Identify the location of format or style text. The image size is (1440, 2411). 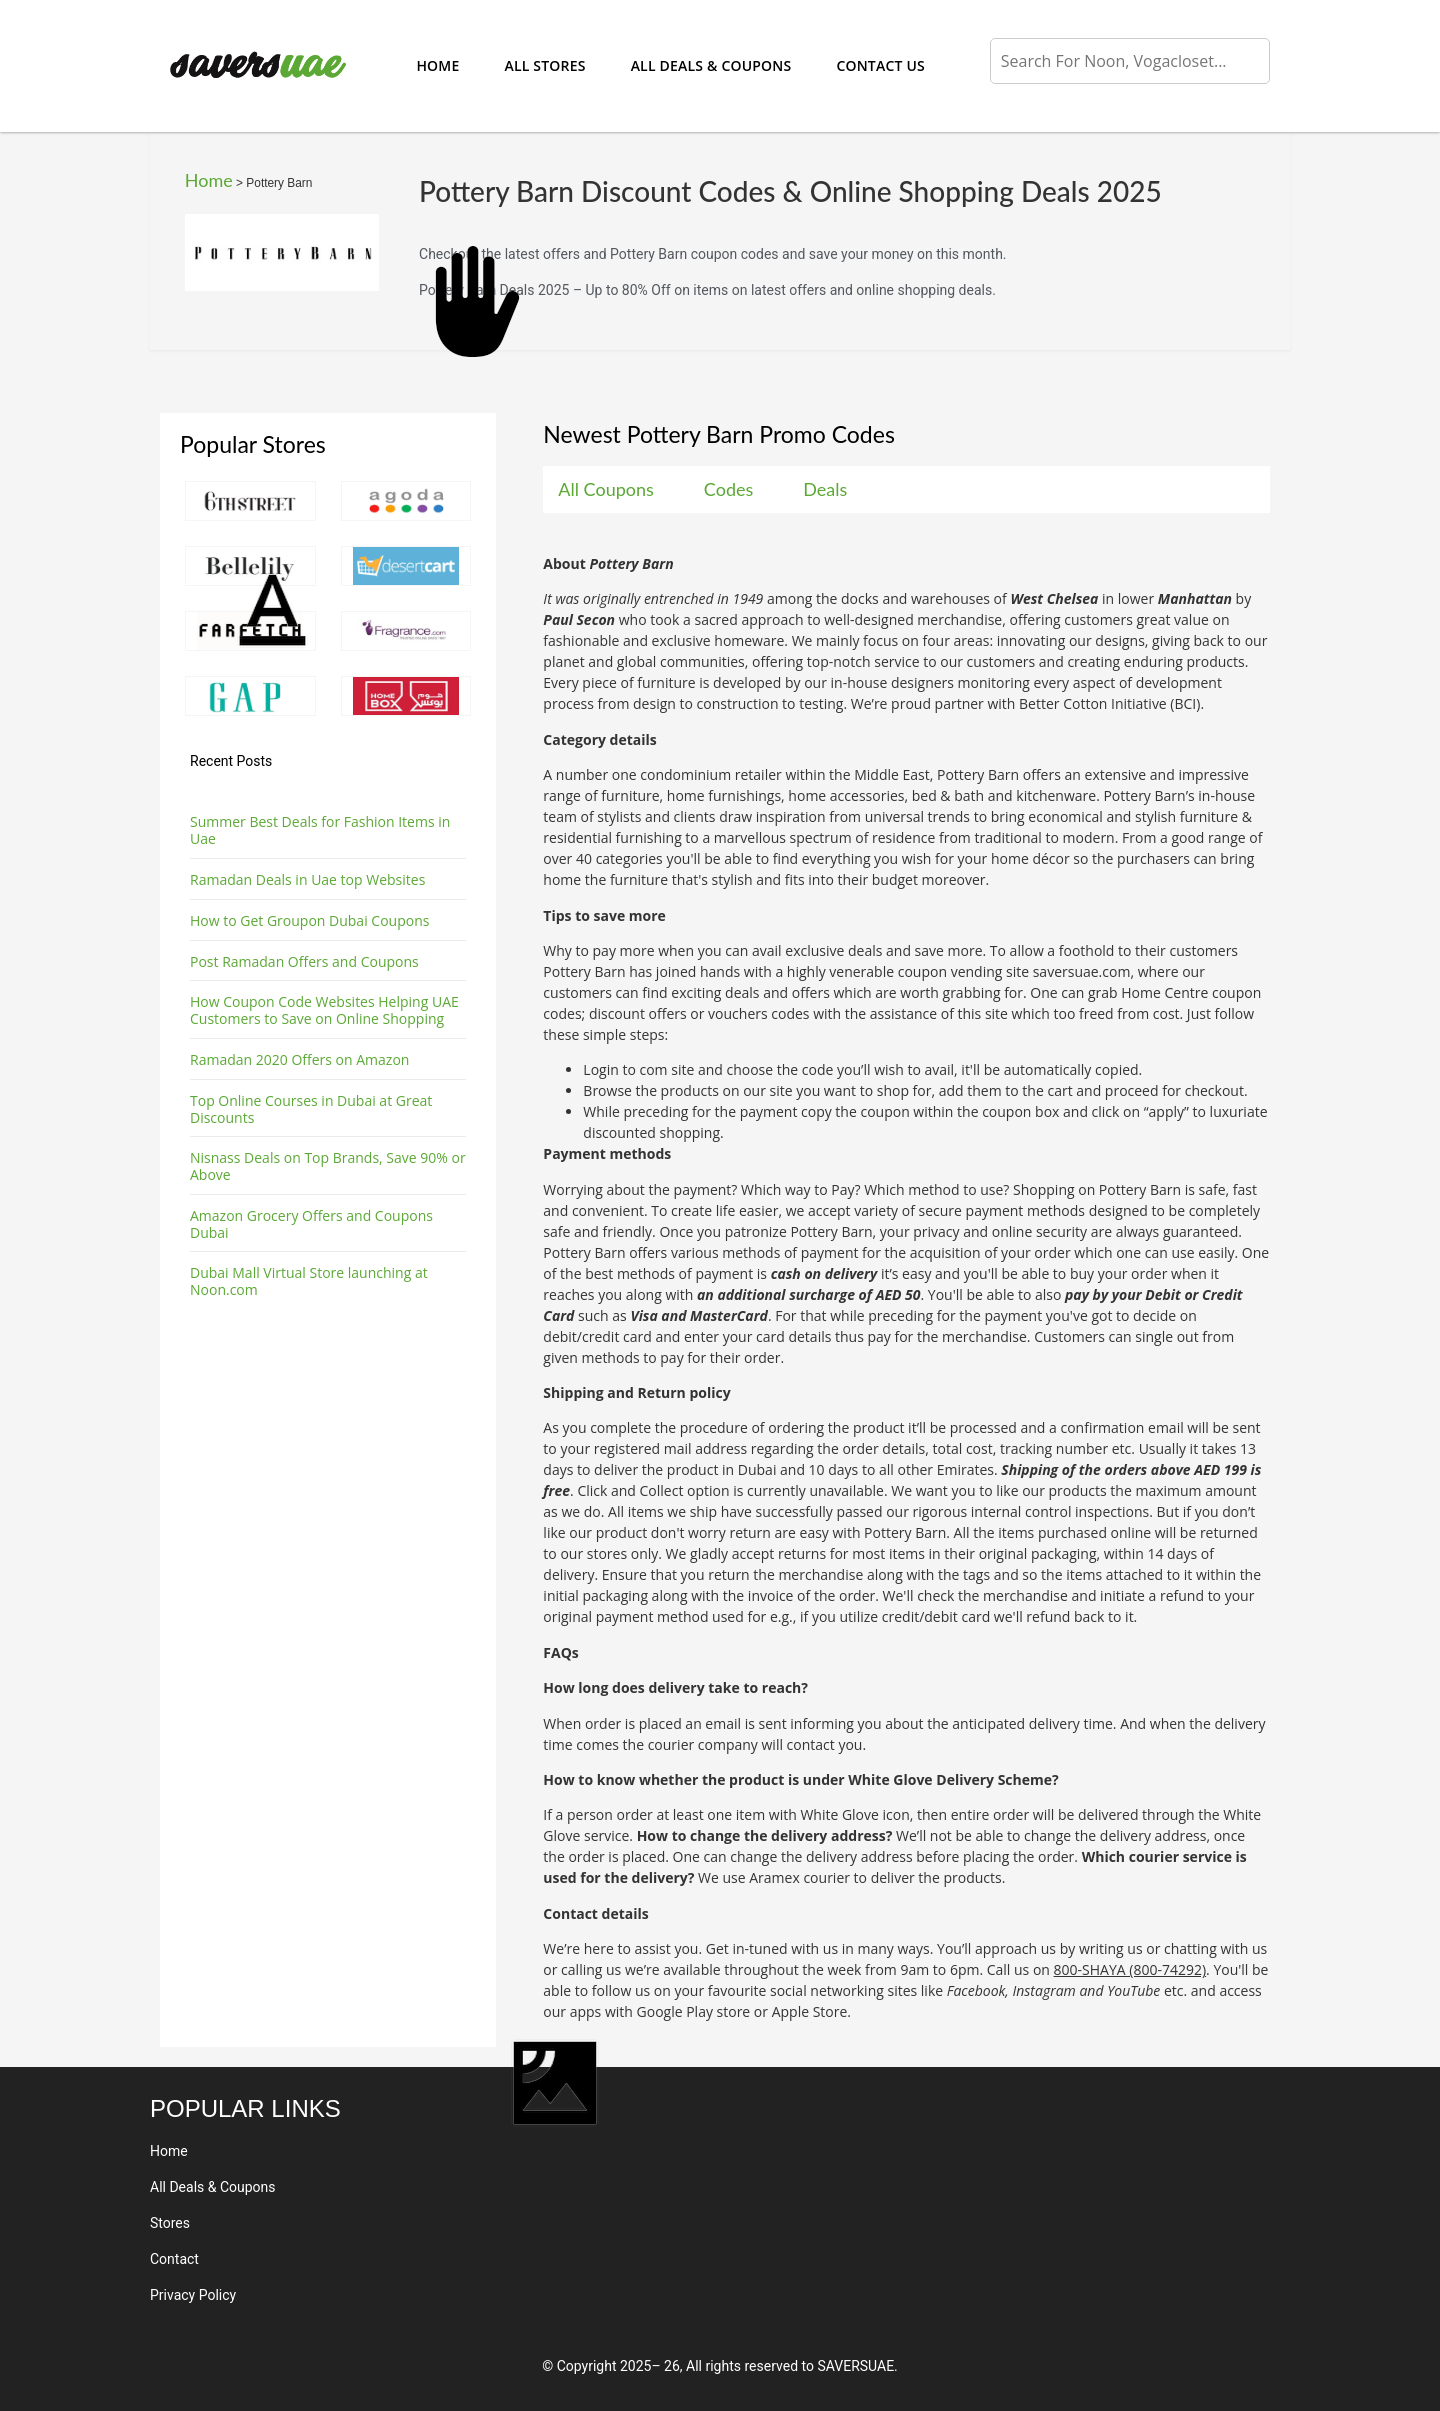
(272, 612).